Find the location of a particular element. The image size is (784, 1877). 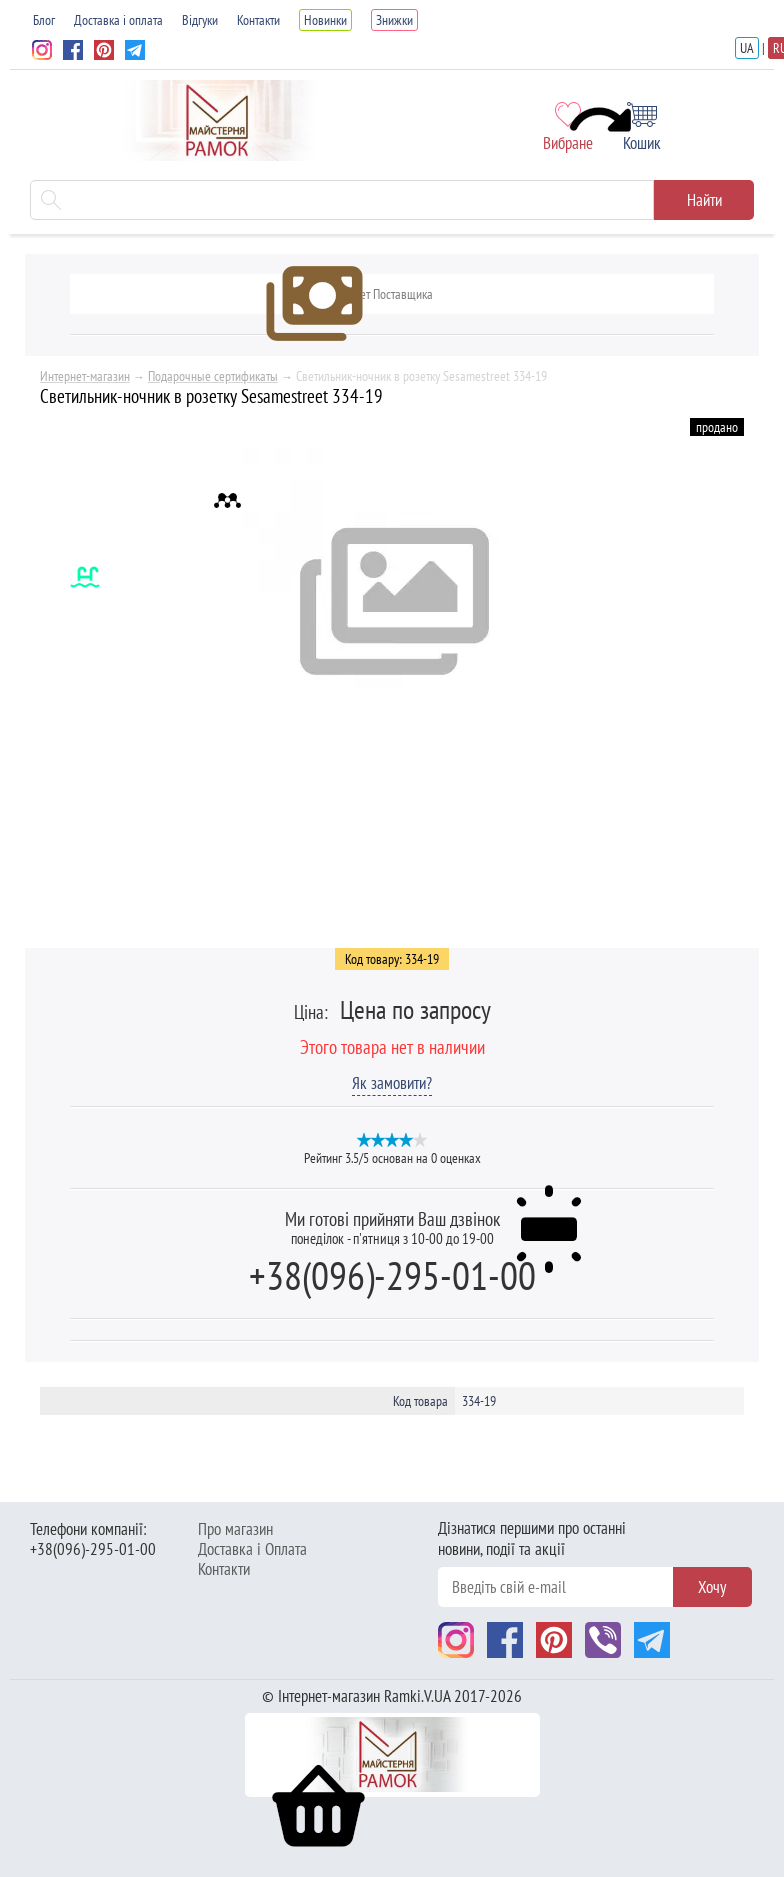

open Mendeley reference manager is located at coordinates (227, 500).